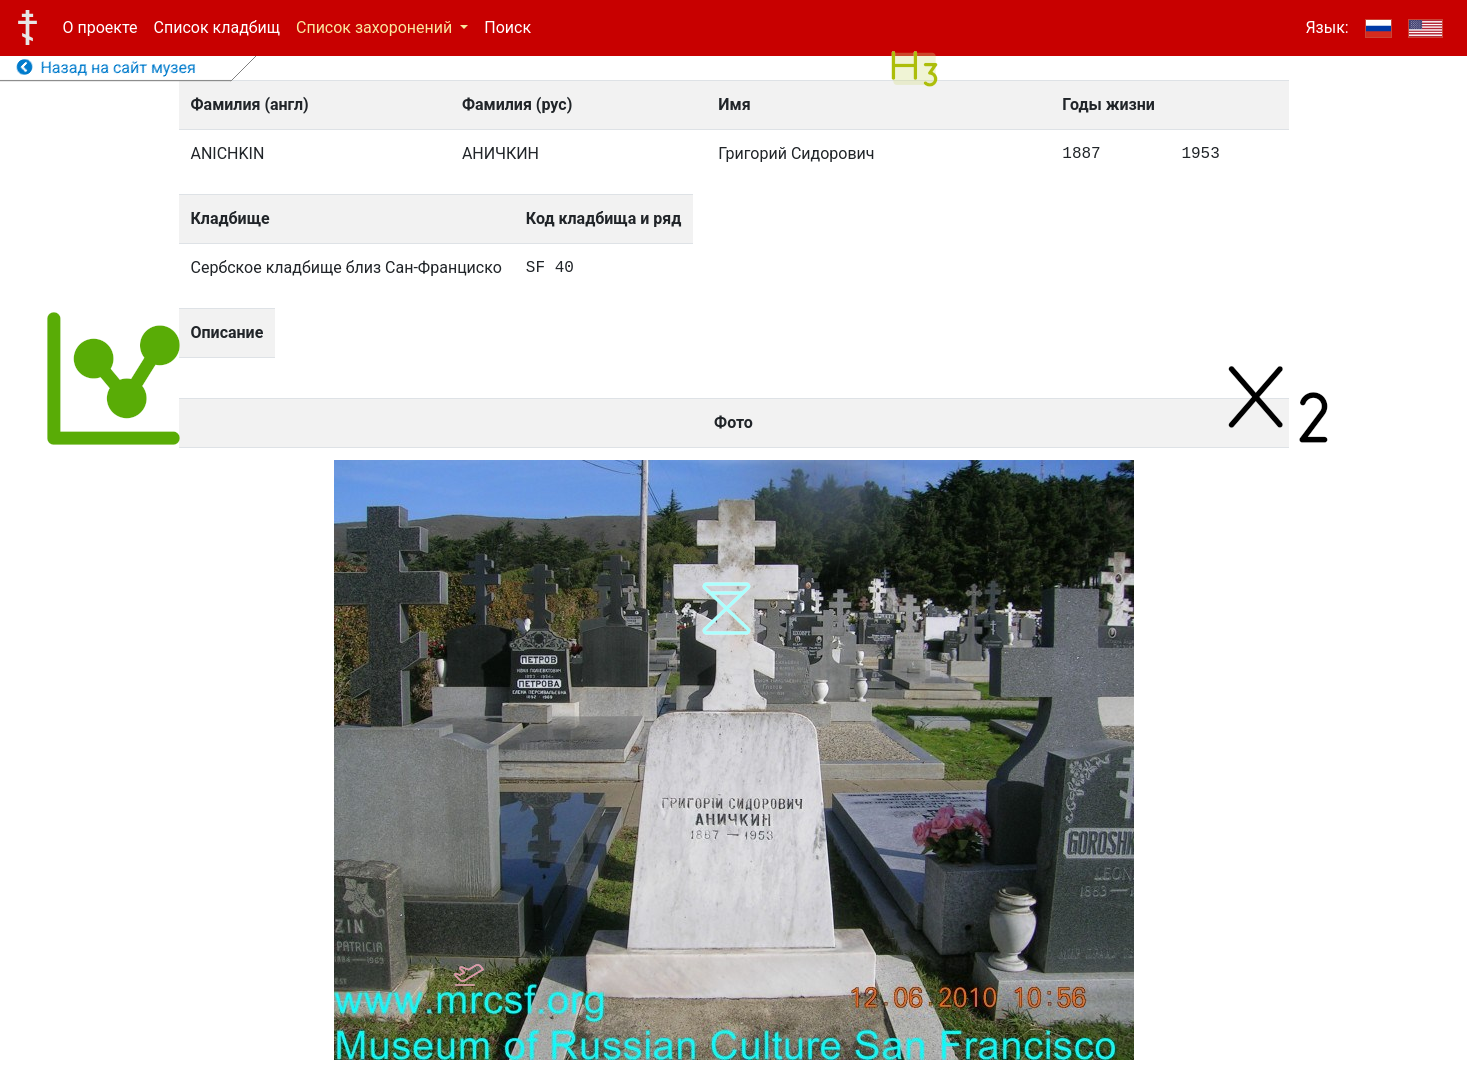  What do you see at coordinates (726, 608) in the screenshot?
I see `indicates high time remaining or early stage of a process` at bounding box center [726, 608].